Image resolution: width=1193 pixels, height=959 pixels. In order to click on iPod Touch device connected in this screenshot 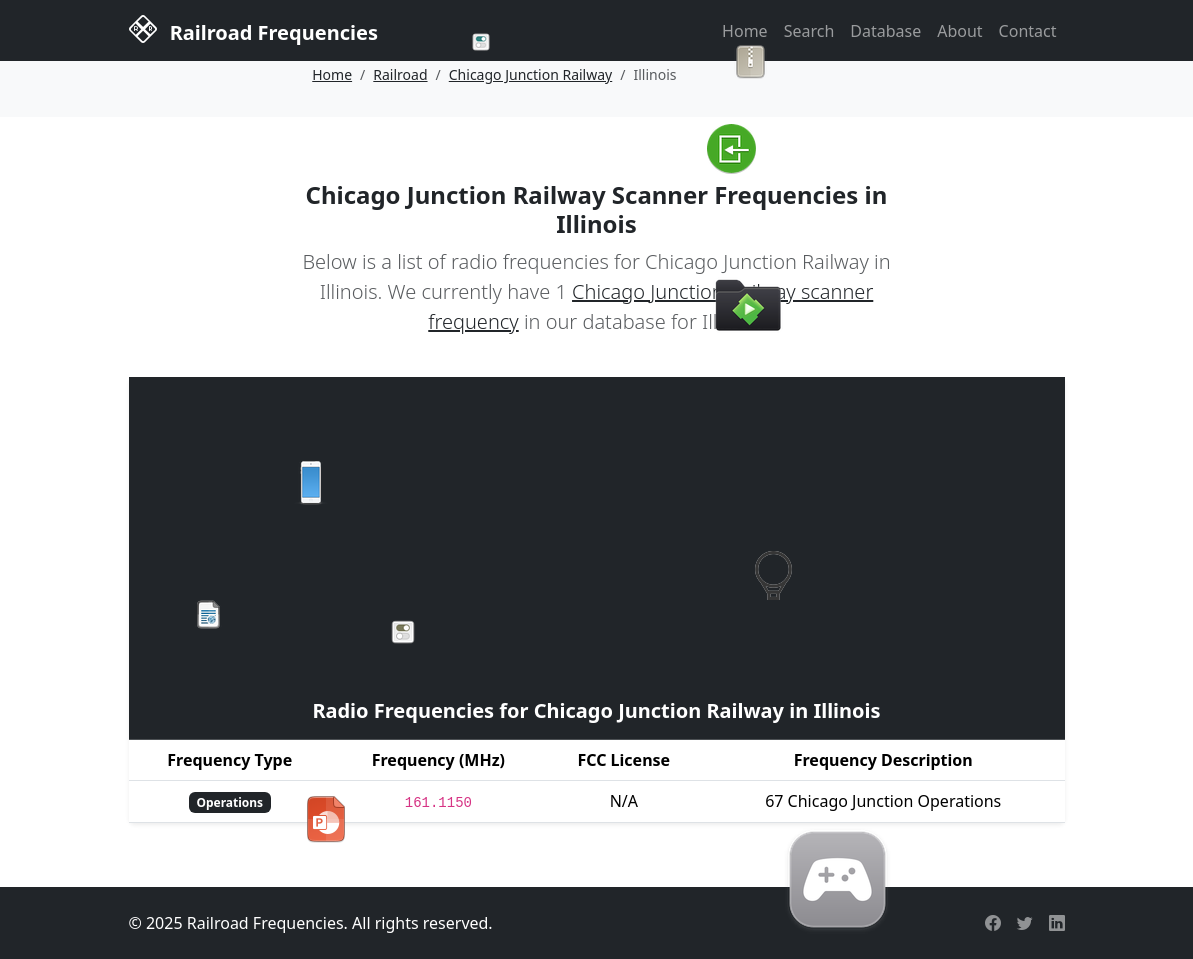, I will do `click(311, 483)`.